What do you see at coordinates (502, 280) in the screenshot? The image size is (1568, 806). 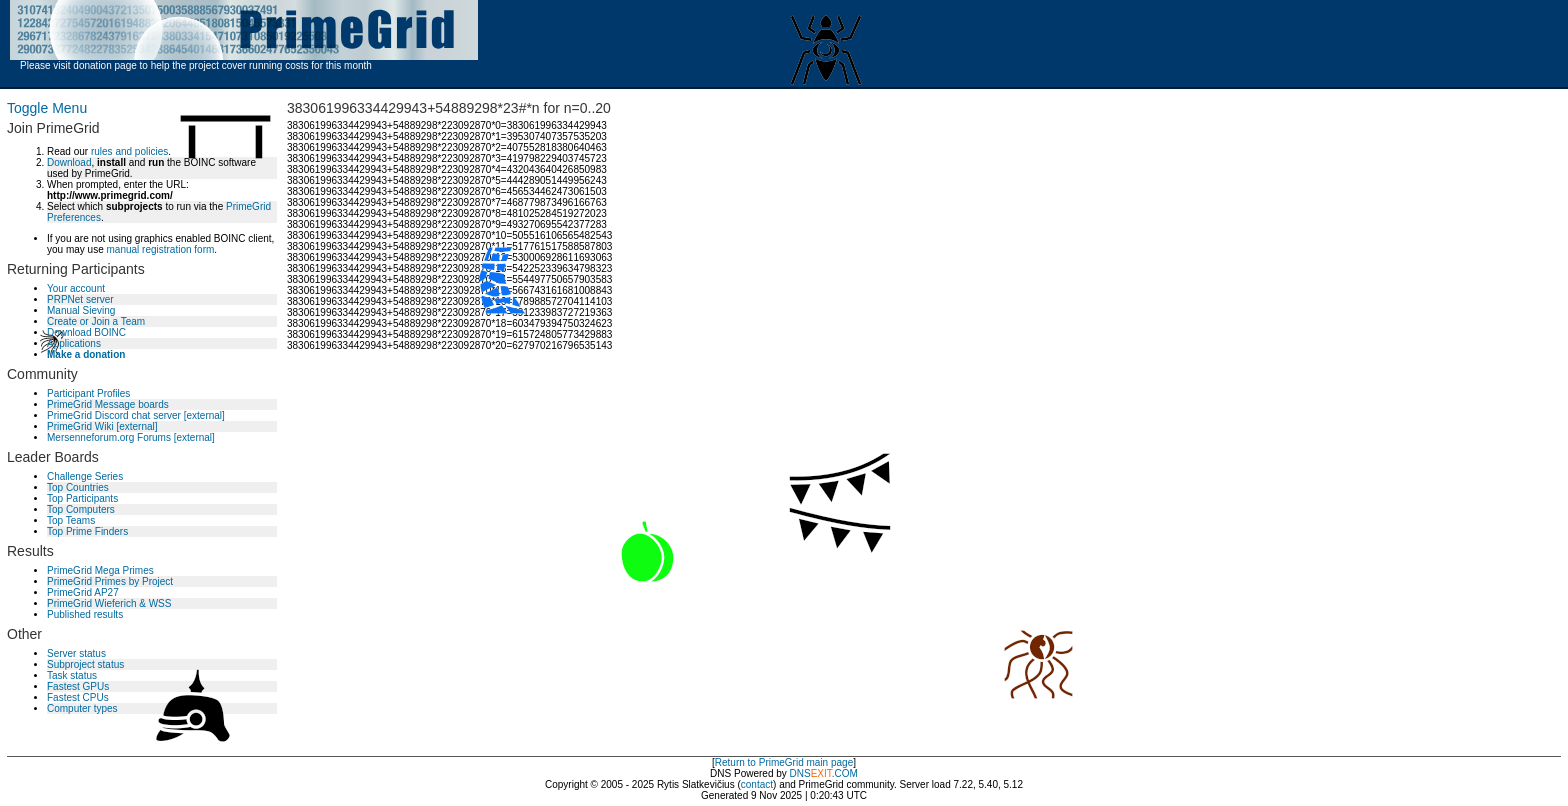 I see `select or place a stone pathway in a building game` at bounding box center [502, 280].